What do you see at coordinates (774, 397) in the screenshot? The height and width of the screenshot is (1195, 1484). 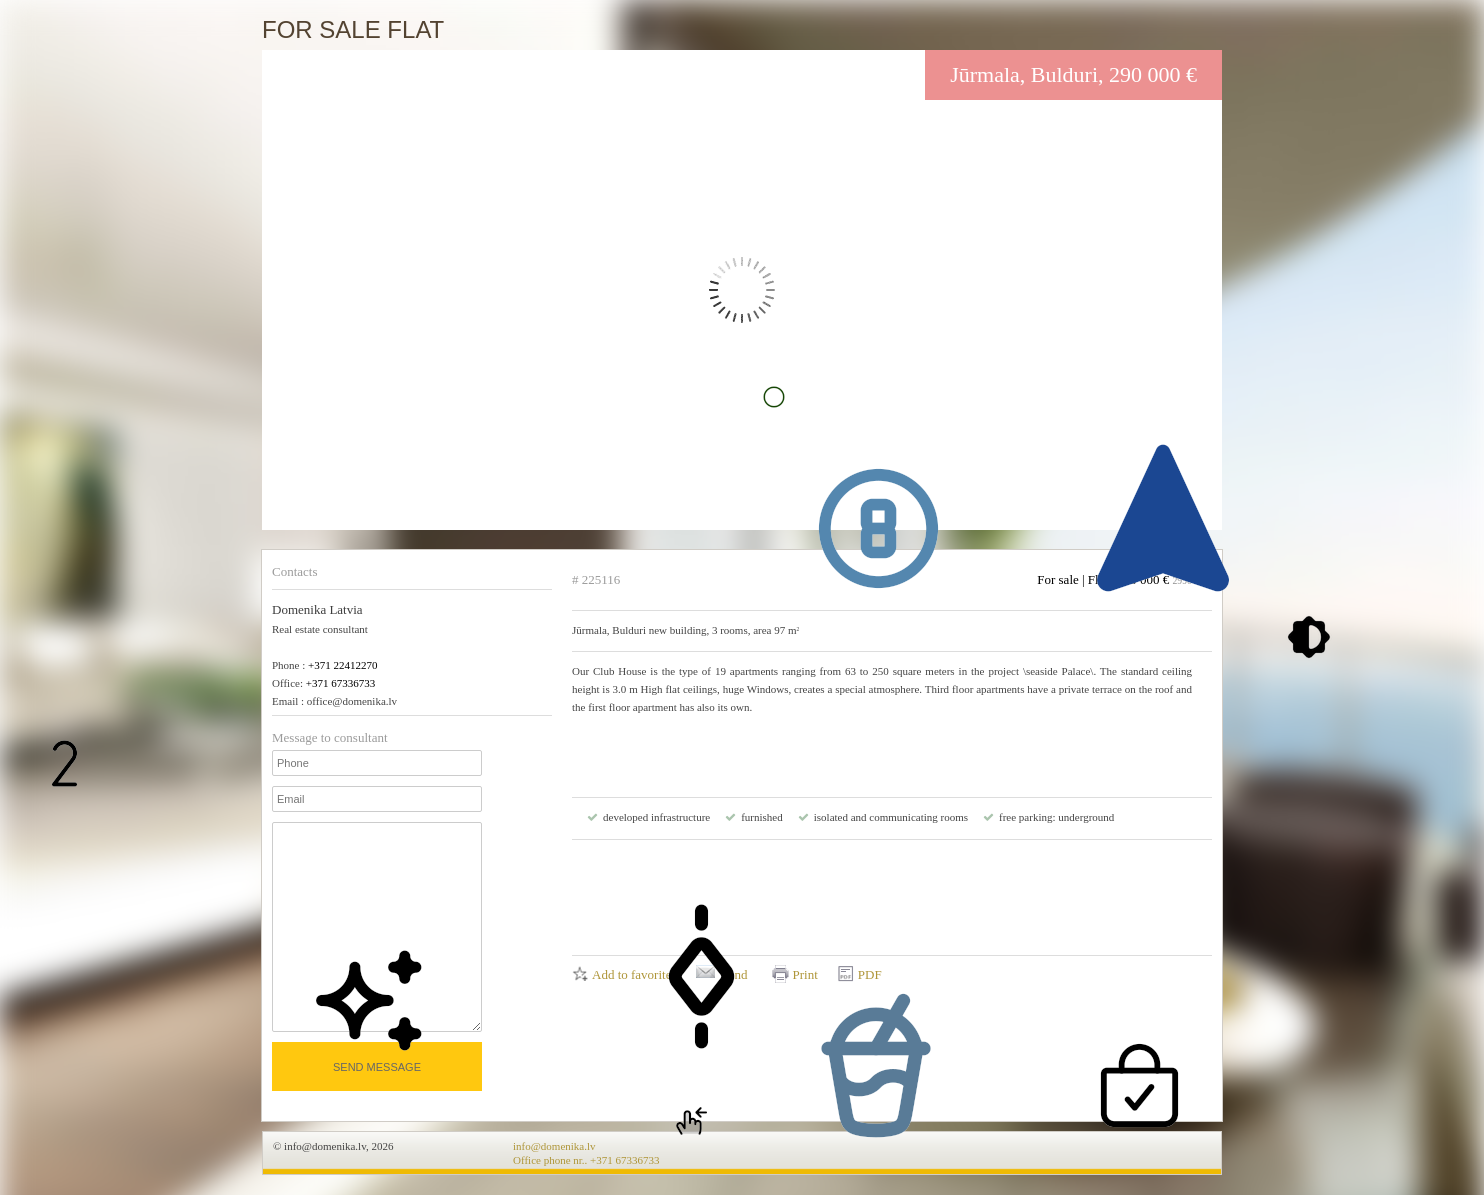 I see `unselected radio button option` at bounding box center [774, 397].